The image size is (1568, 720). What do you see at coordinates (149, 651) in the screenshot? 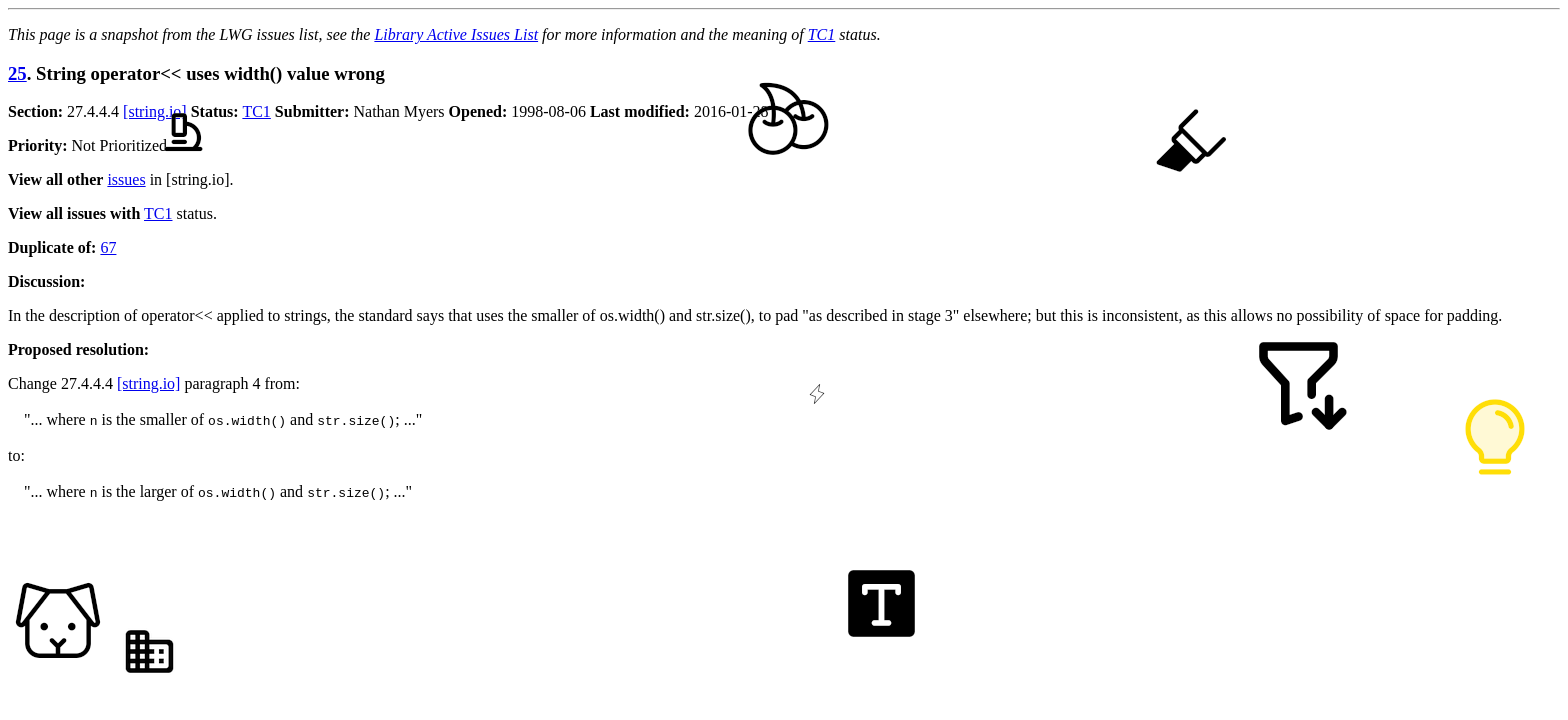
I see `view organization or company details` at bounding box center [149, 651].